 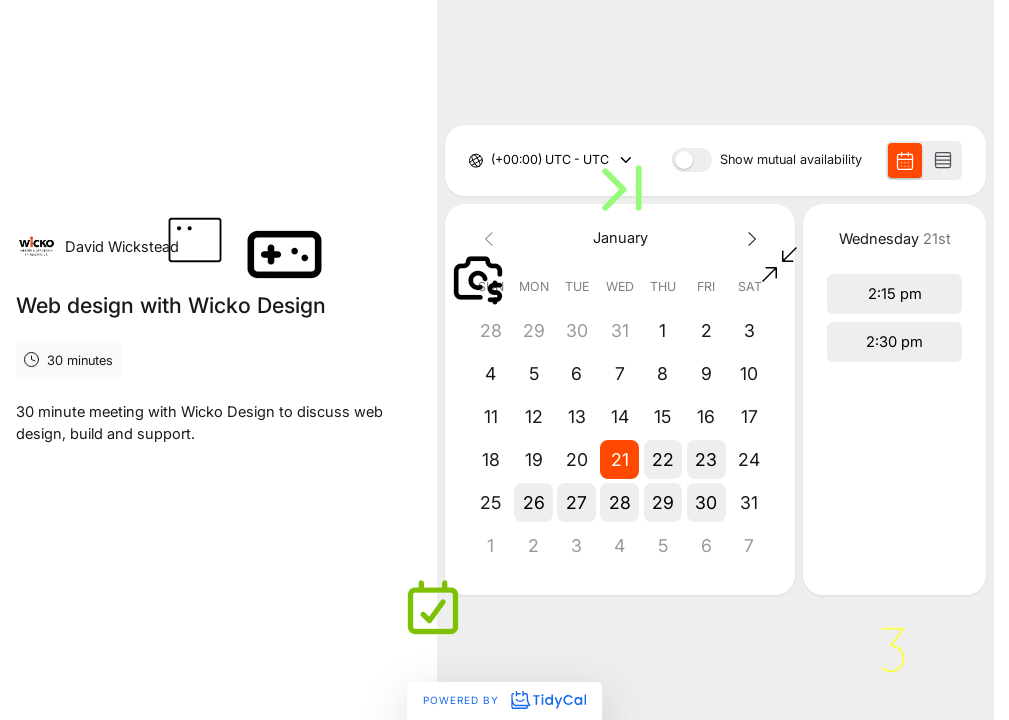 I want to click on access gaming or game center features, so click(x=284, y=254).